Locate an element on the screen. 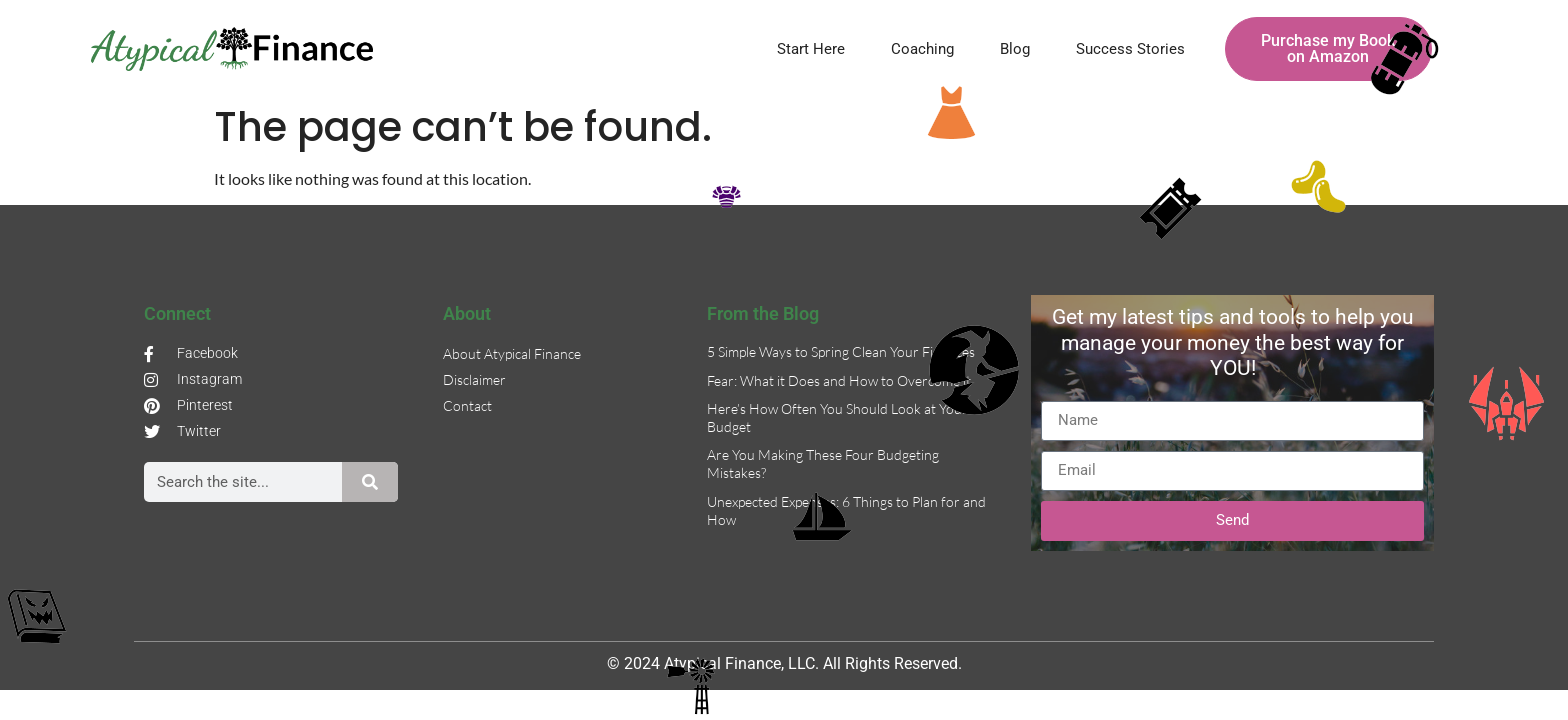  witch character or Halloween-themed game element is located at coordinates (974, 370).